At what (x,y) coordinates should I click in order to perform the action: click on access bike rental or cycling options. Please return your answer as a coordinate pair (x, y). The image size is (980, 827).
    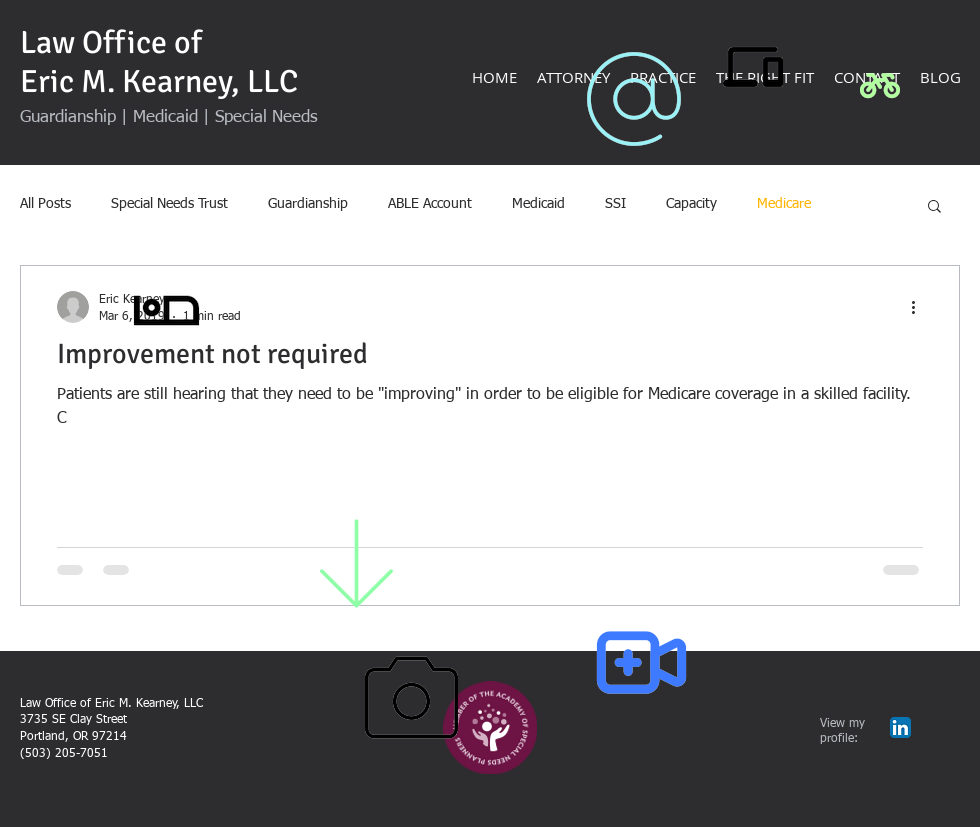
    Looking at the image, I should click on (880, 85).